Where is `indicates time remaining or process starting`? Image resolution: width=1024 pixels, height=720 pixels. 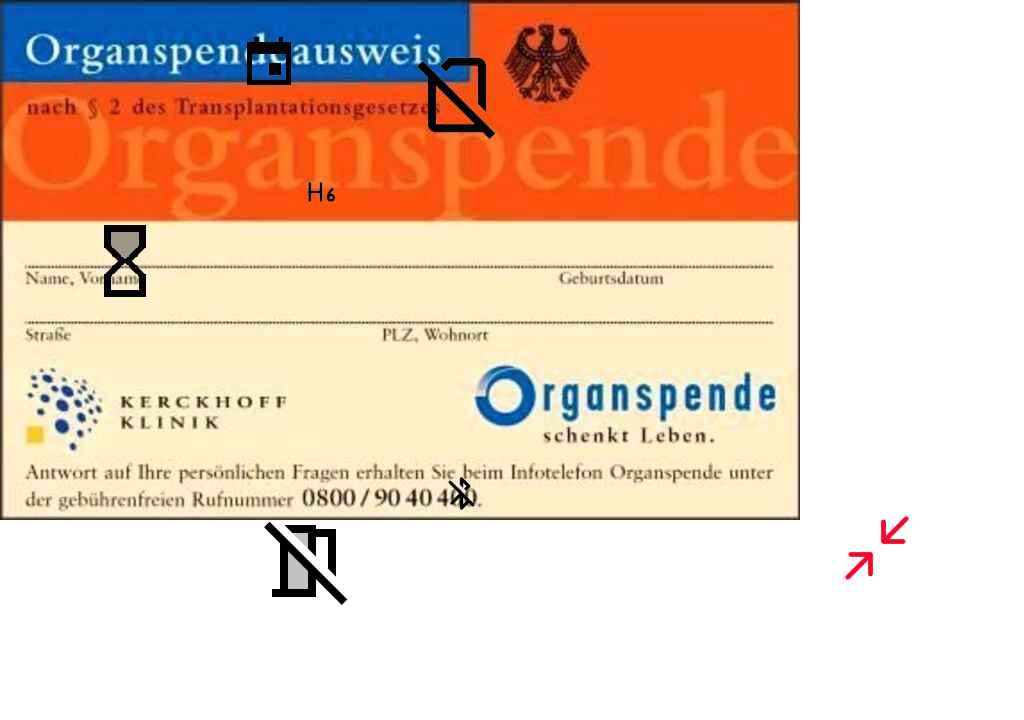 indicates time remaining or process starting is located at coordinates (125, 261).